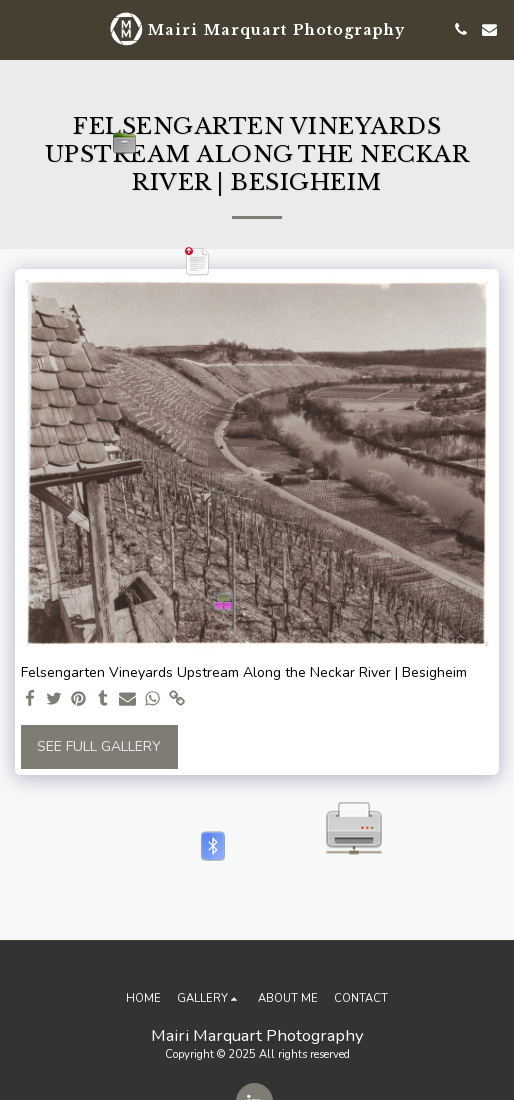 Image resolution: width=514 pixels, height=1100 pixels. What do you see at coordinates (197, 261) in the screenshot?
I see `send a file via bluetooth` at bounding box center [197, 261].